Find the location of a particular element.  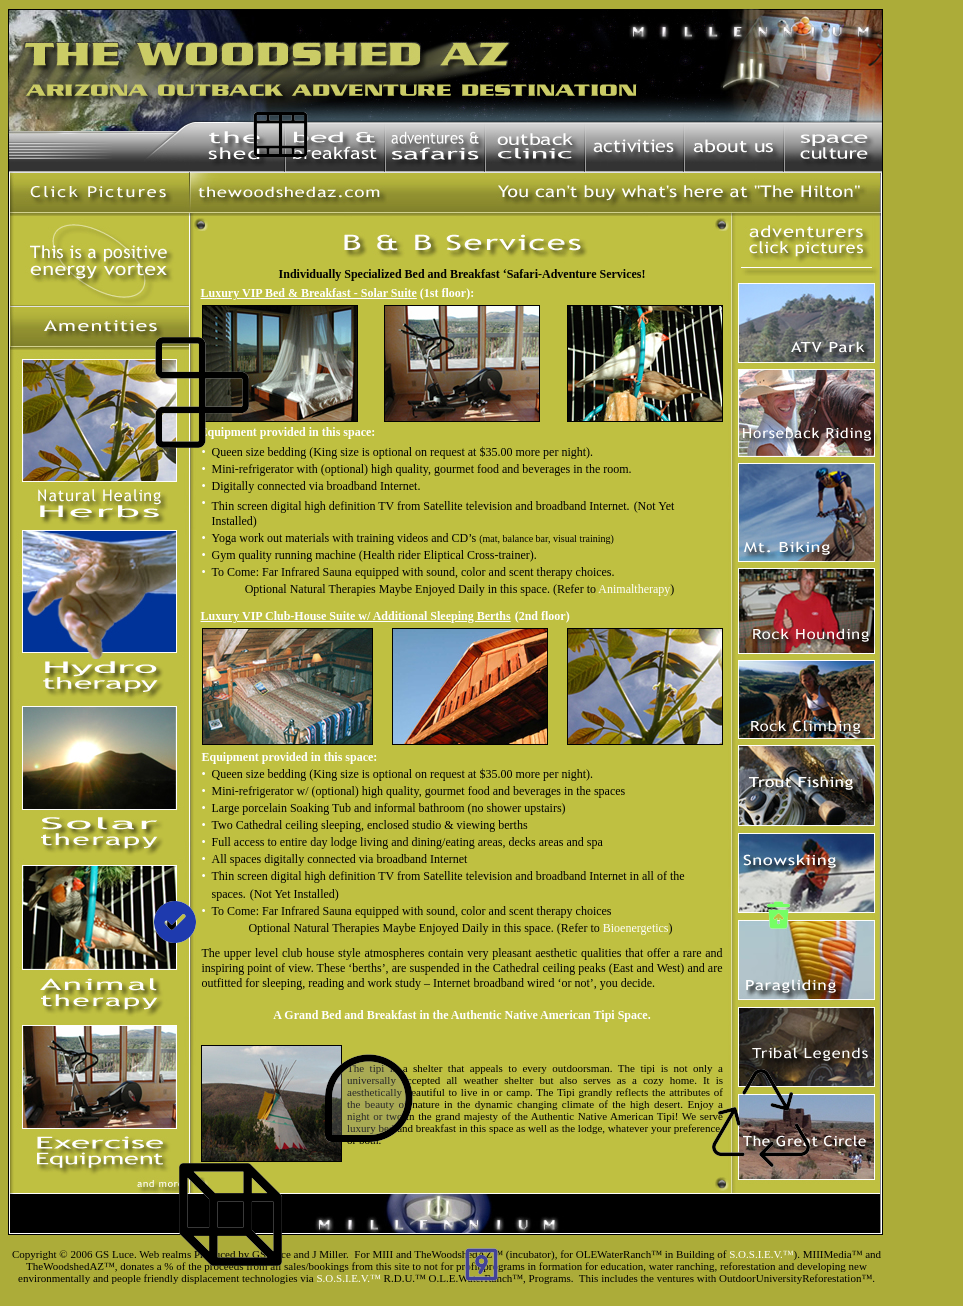

restore a deleted item from trash is located at coordinates (778, 915).